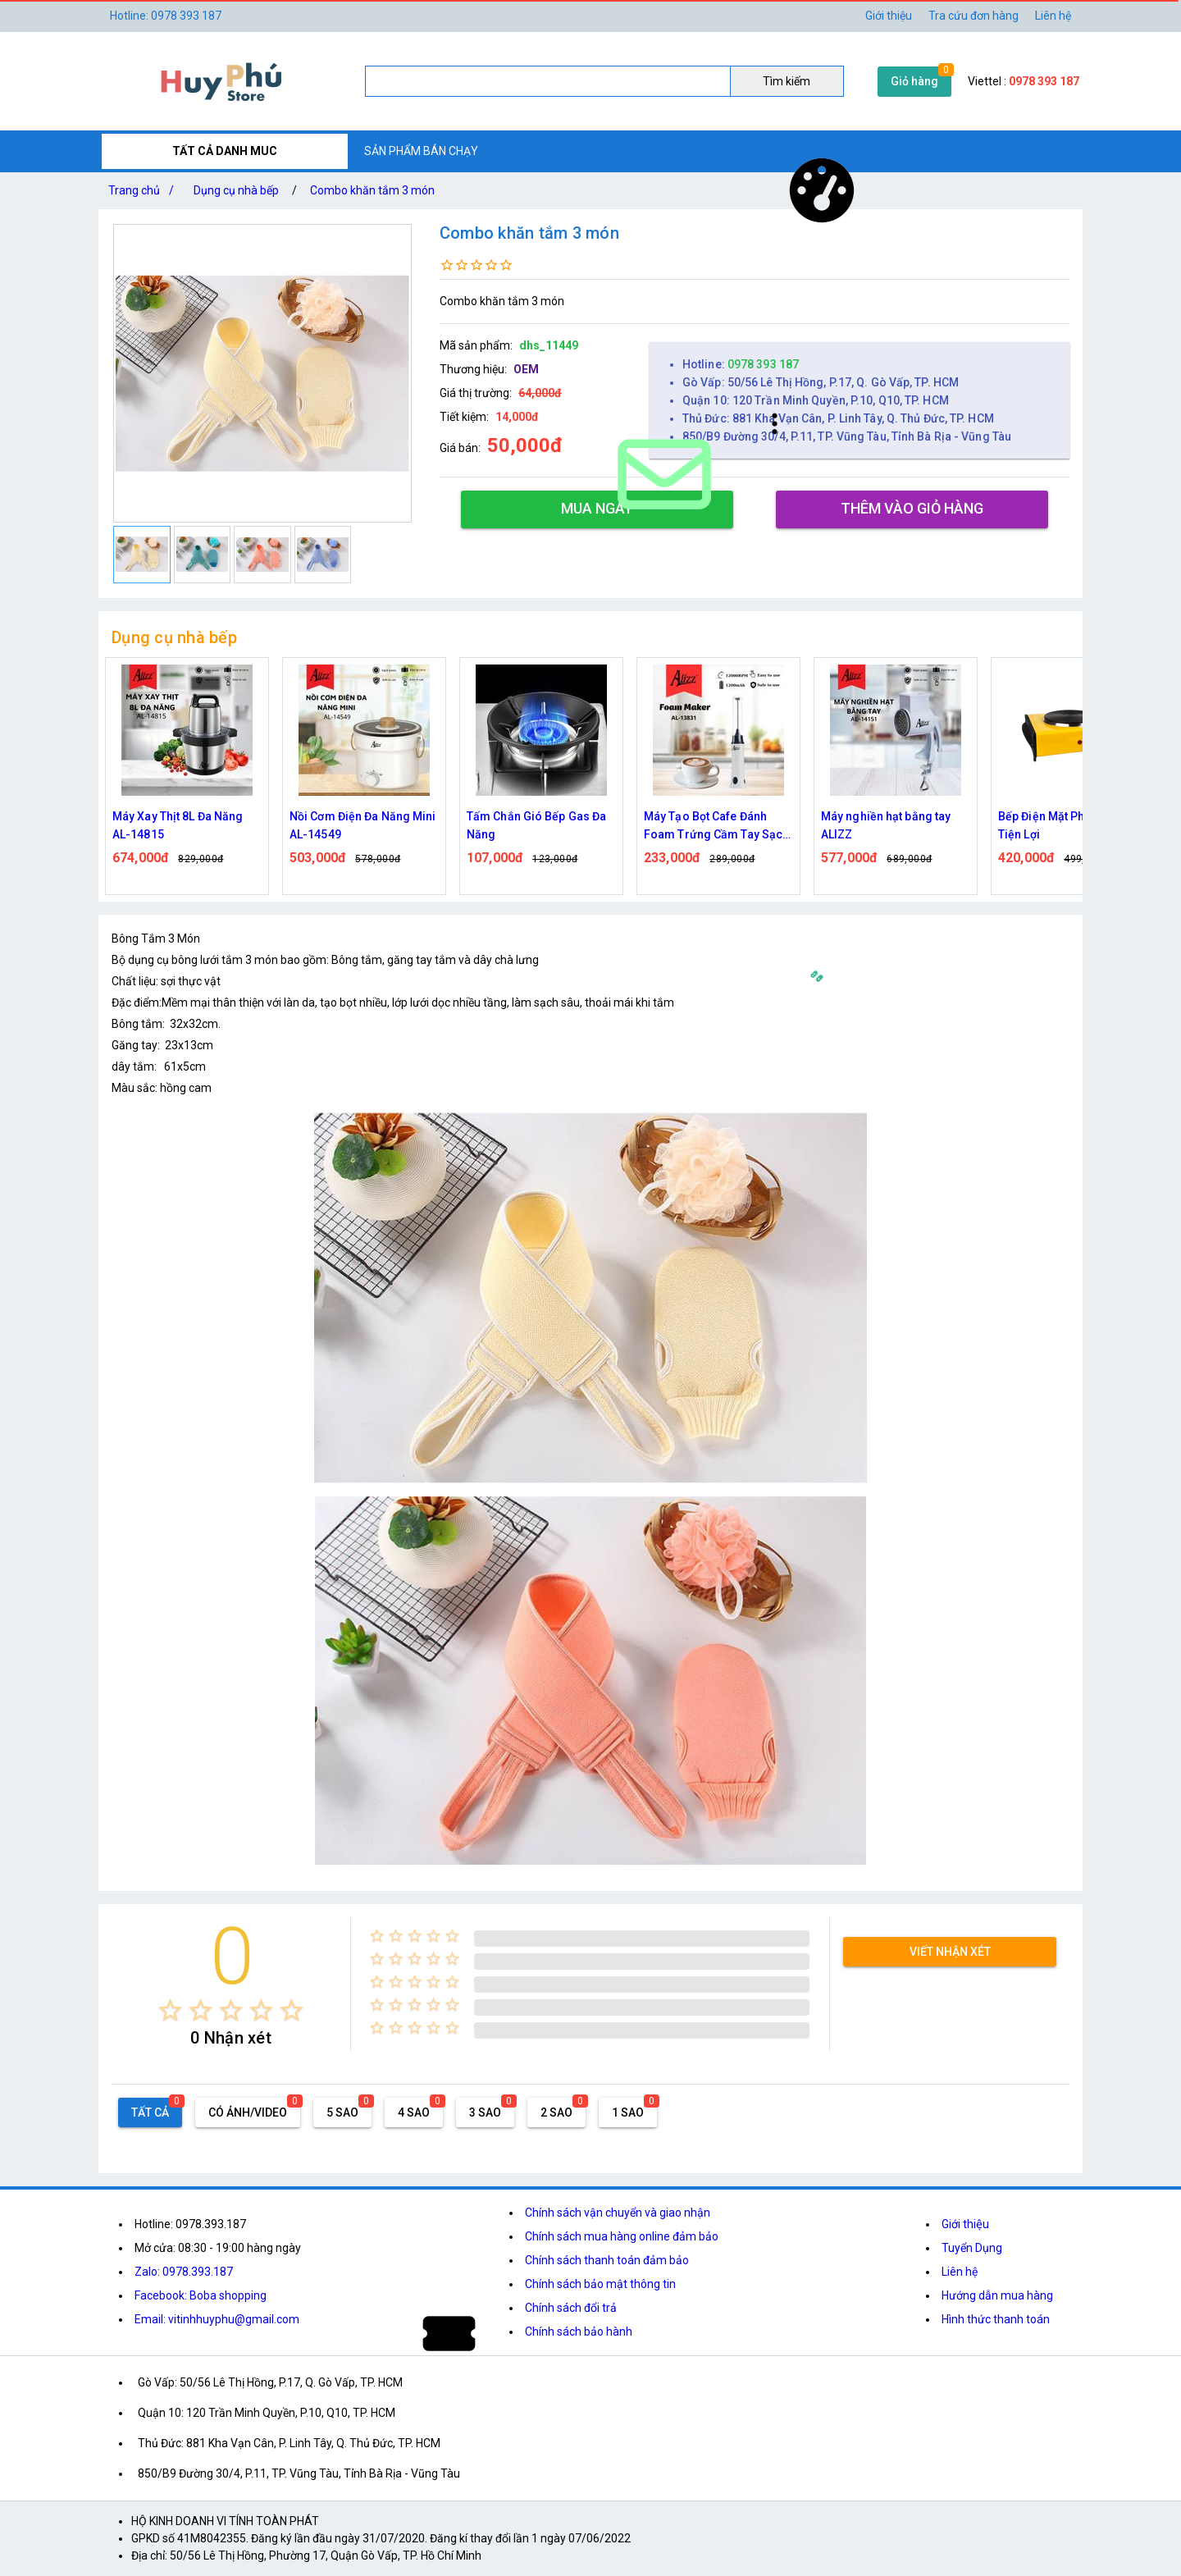  Describe the element at coordinates (449, 2333) in the screenshot. I see `access your tickets or passes` at that location.